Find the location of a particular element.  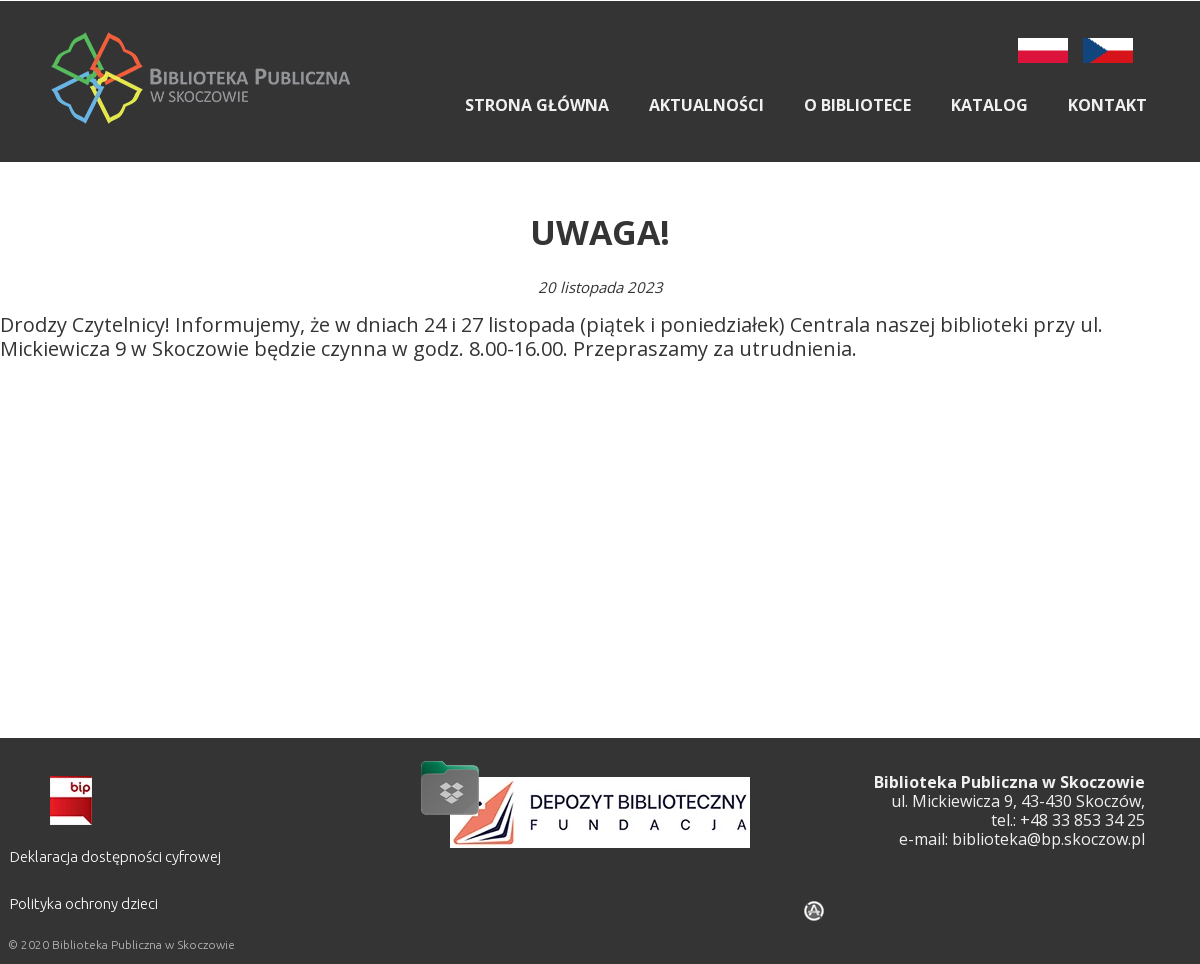

check for available software updates is located at coordinates (814, 911).